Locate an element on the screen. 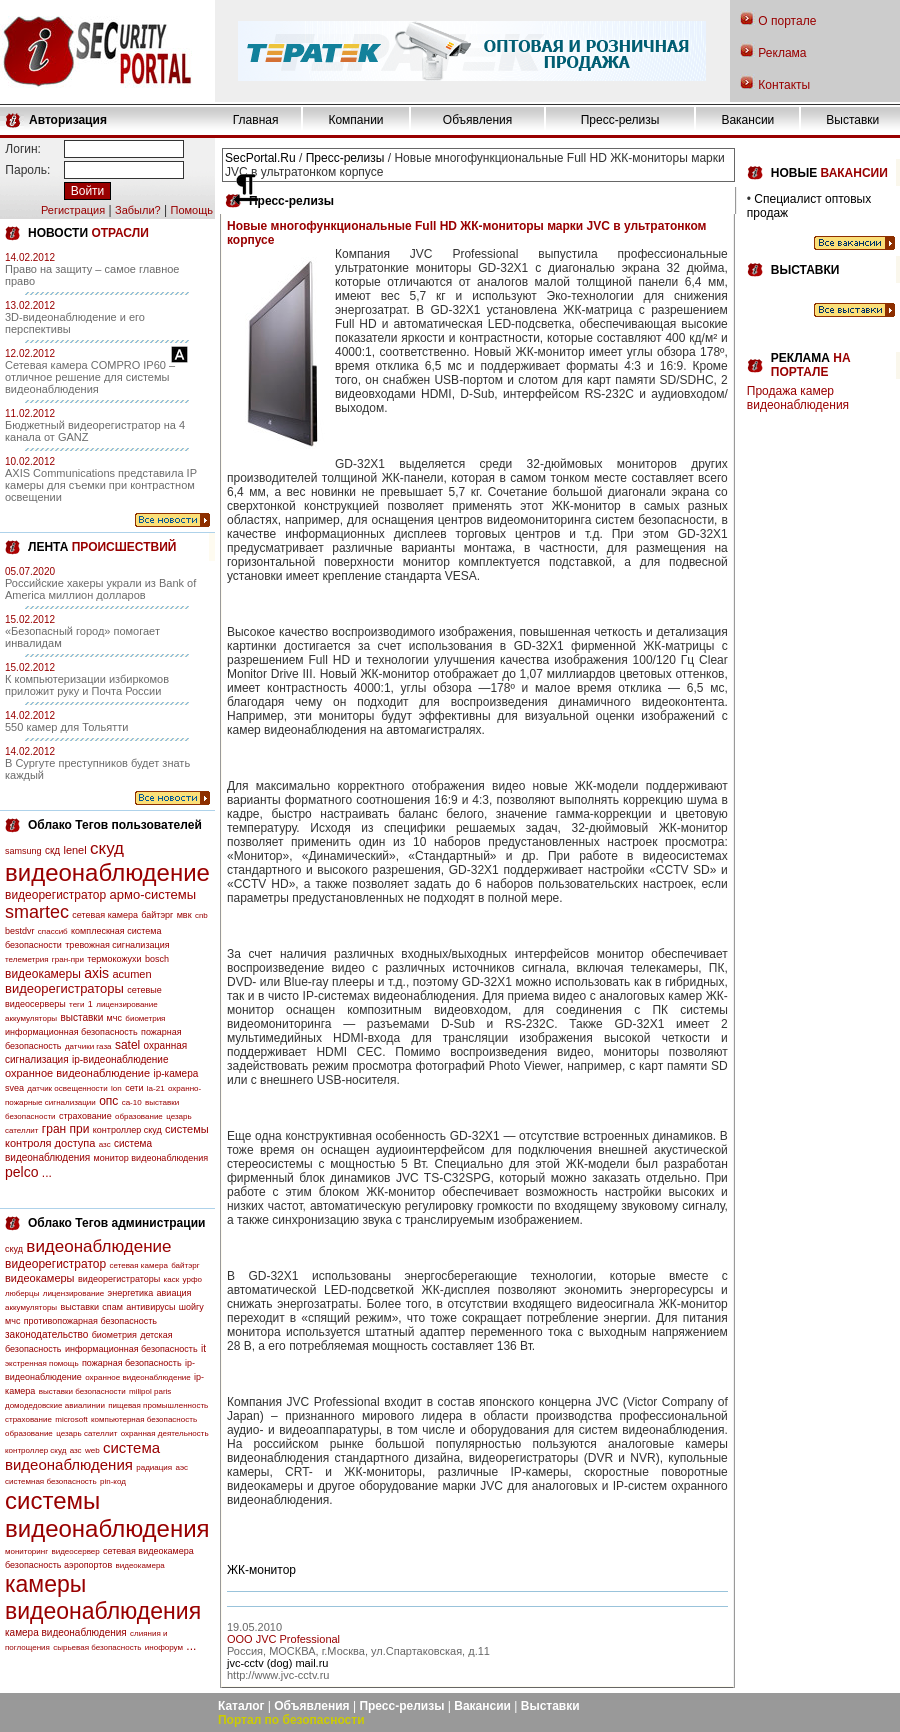 This screenshot has height=1732, width=900. download or install a new font is located at coordinates (179, 354).